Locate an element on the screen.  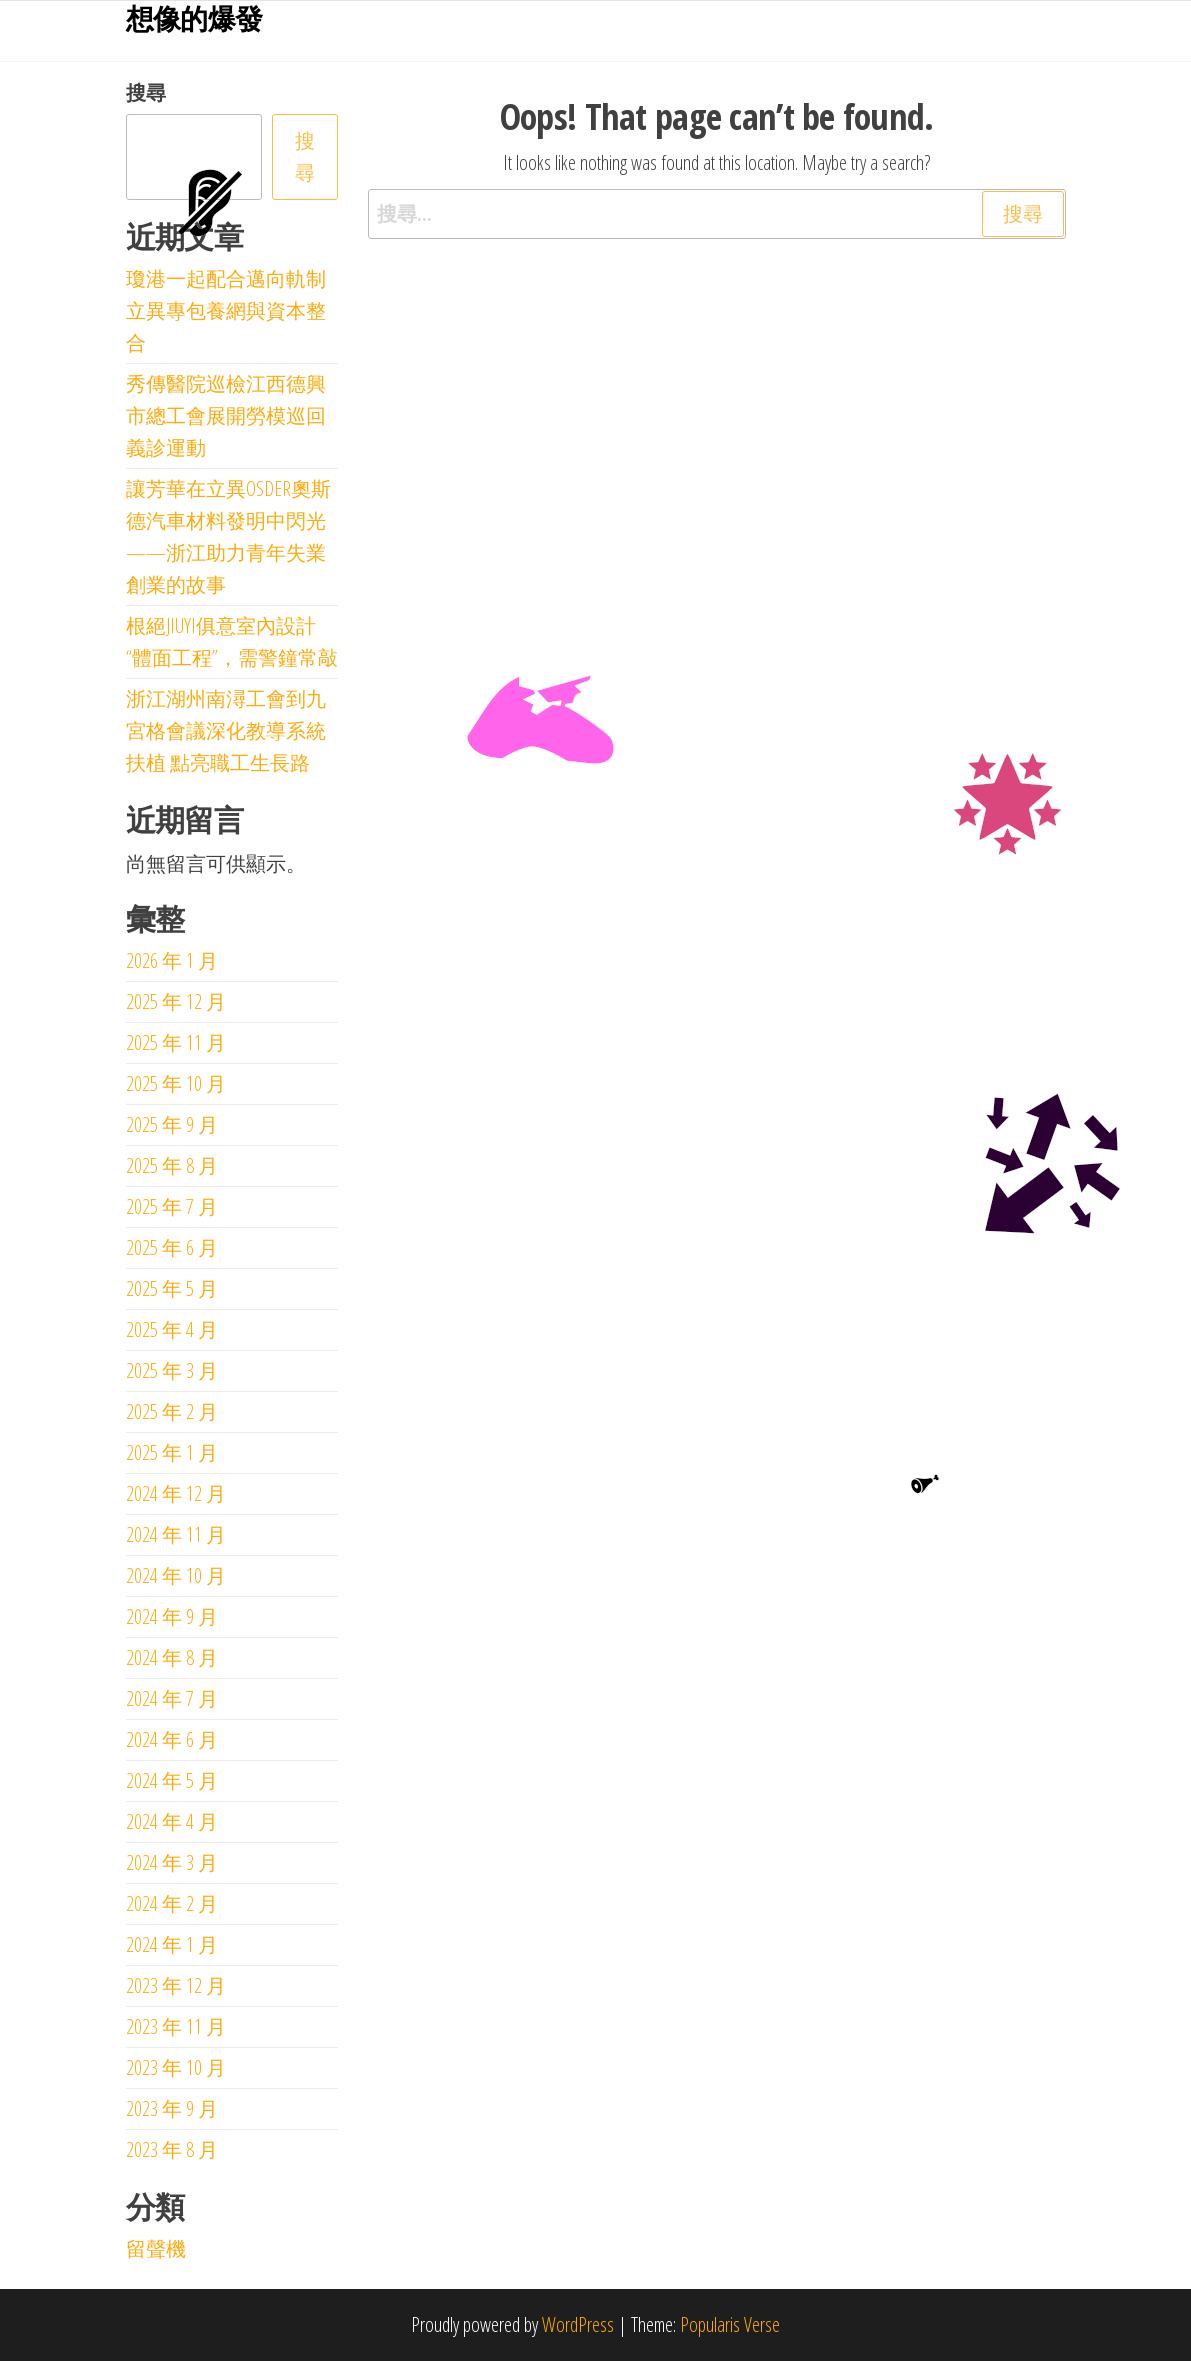
view star formation or constellation pattern is located at coordinates (1007, 802).